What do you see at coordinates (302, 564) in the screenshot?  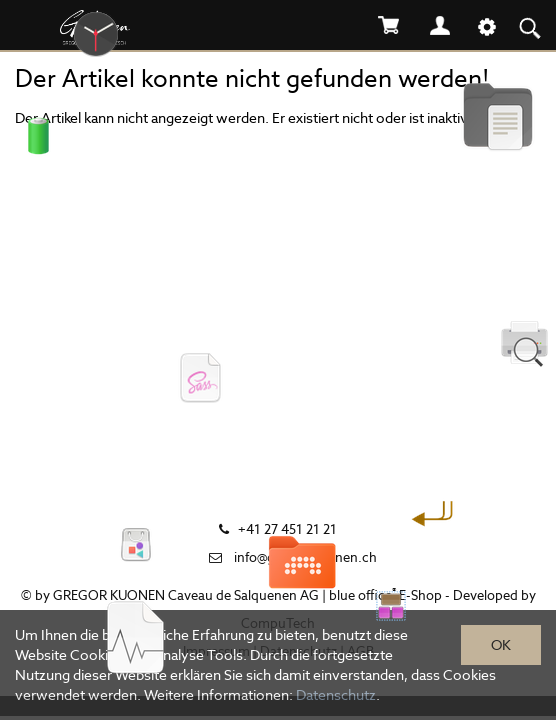 I see `open Bitwig Studio project files folder` at bounding box center [302, 564].